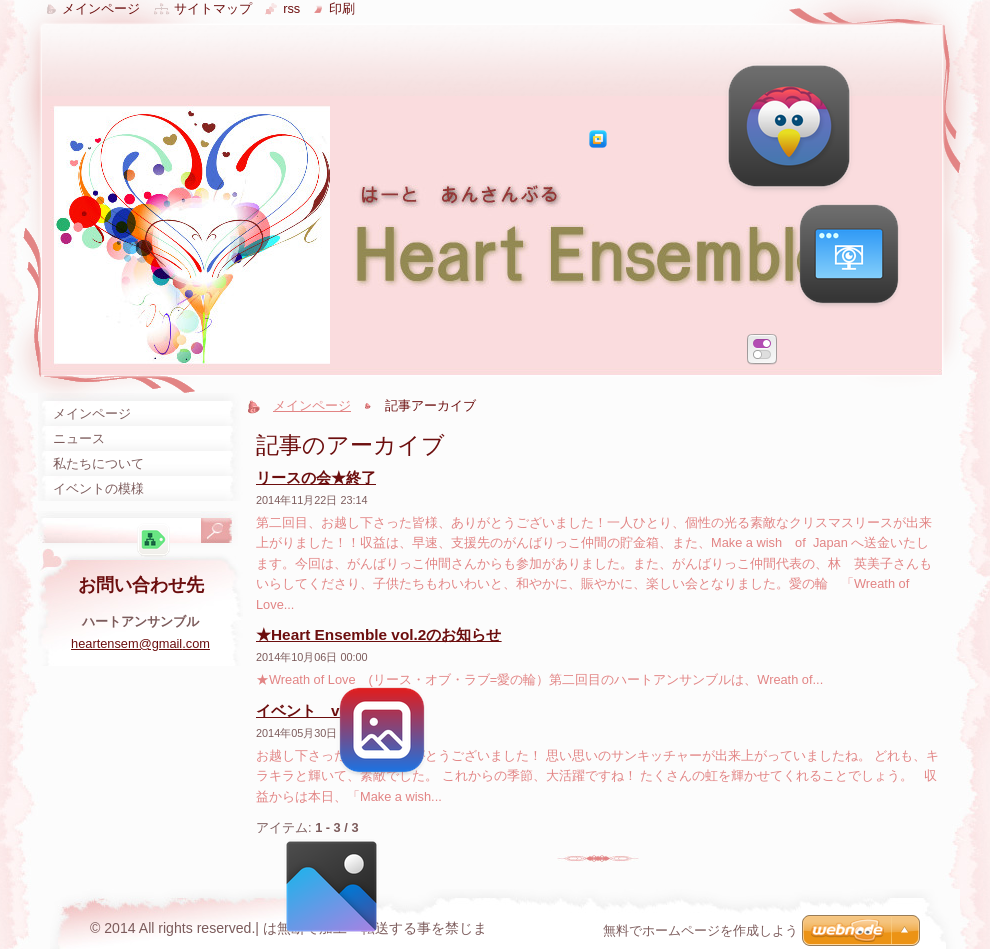 The image size is (990, 949). Describe the element at coordinates (762, 349) in the screenshot. I see `open unity tweak tool settings` at that location.